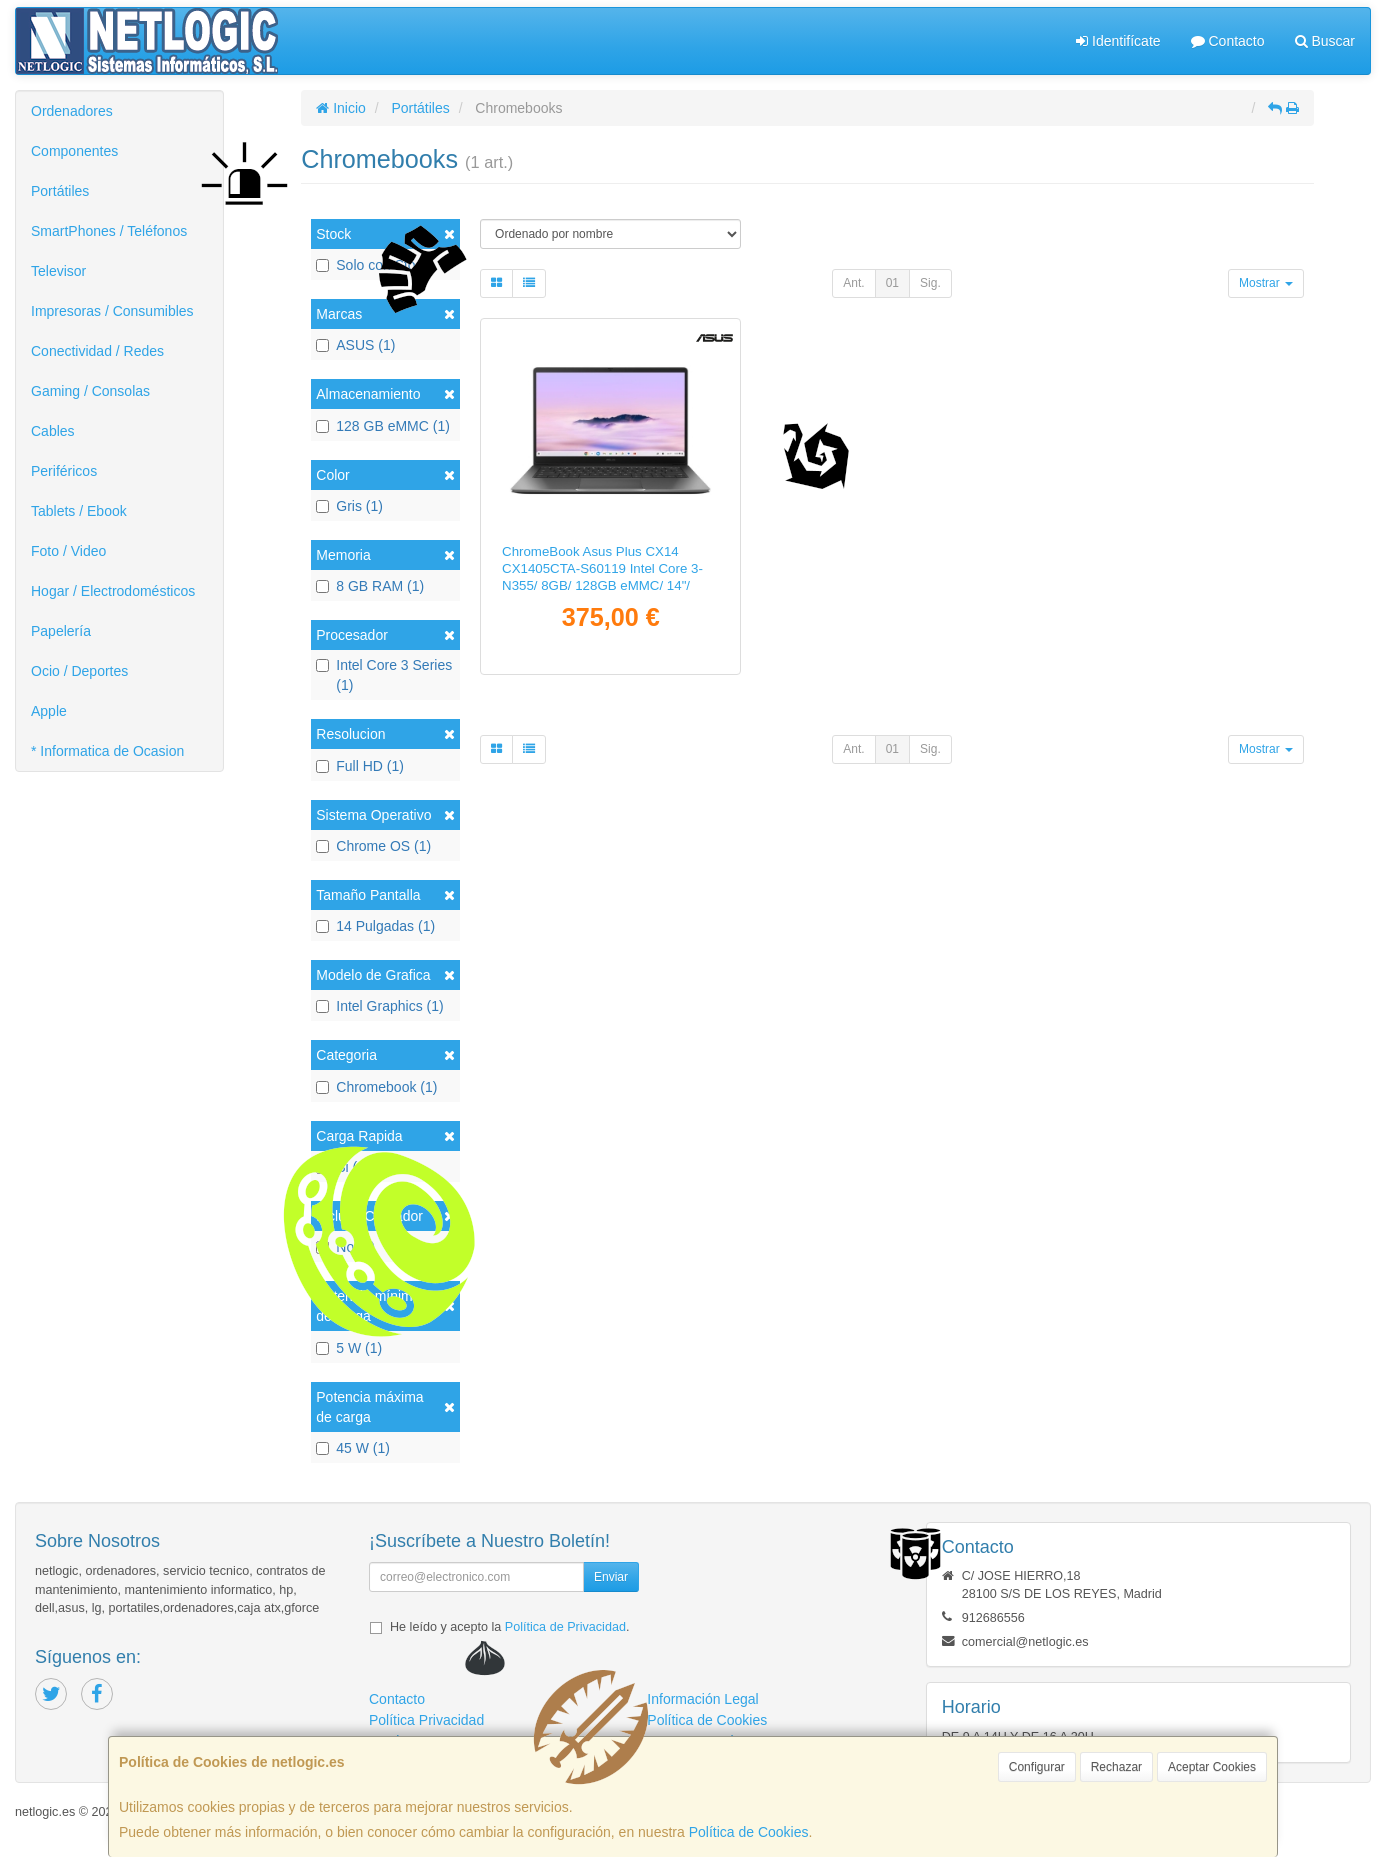  Describe the element at coordinates (423, 269) in the screenshot. I see `grab or drag an item` at that location.